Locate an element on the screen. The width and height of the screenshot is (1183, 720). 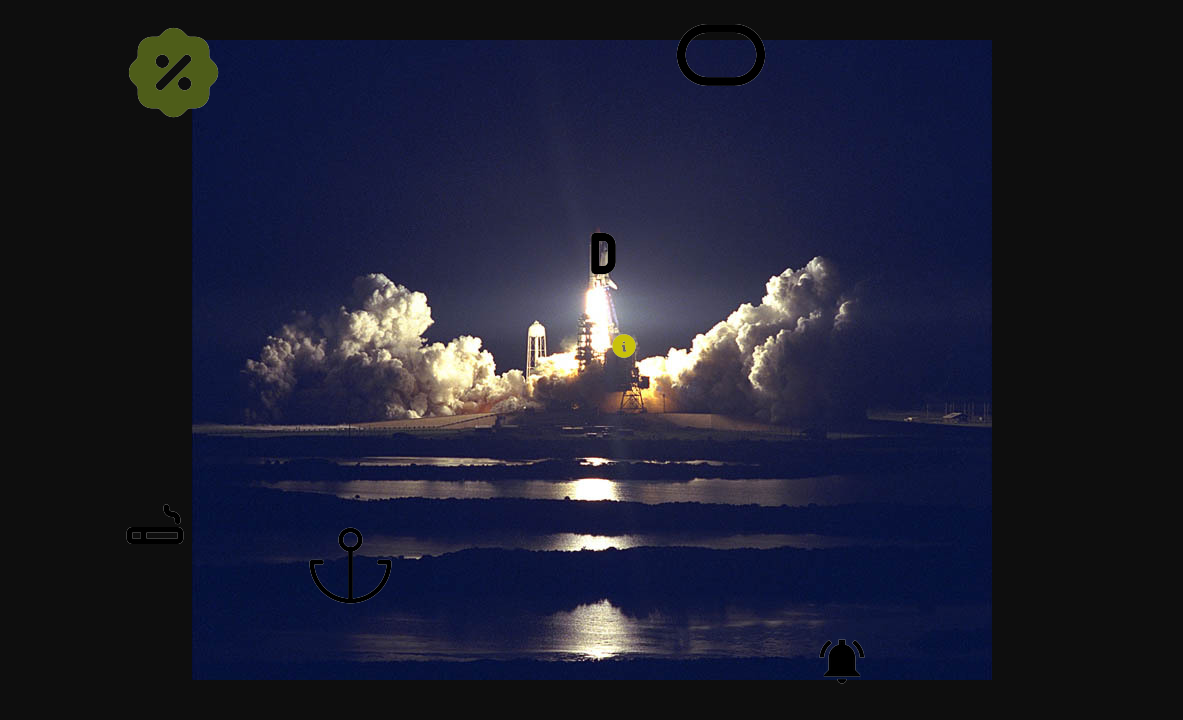
indicates active or incoming notifications is located at coordinates (842, 661).